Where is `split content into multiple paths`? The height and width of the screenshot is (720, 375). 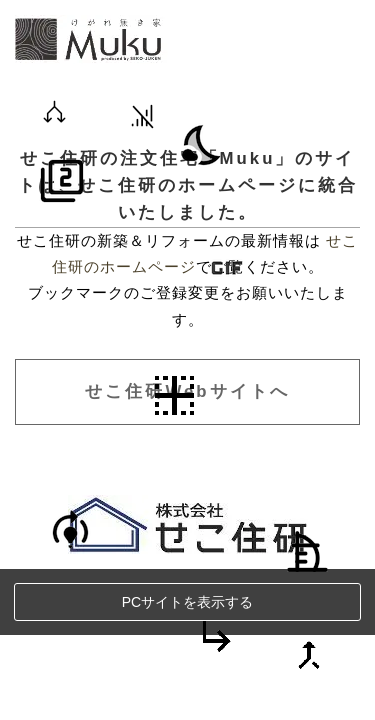
split content into multiple paths is located at coordinates (54, 112).